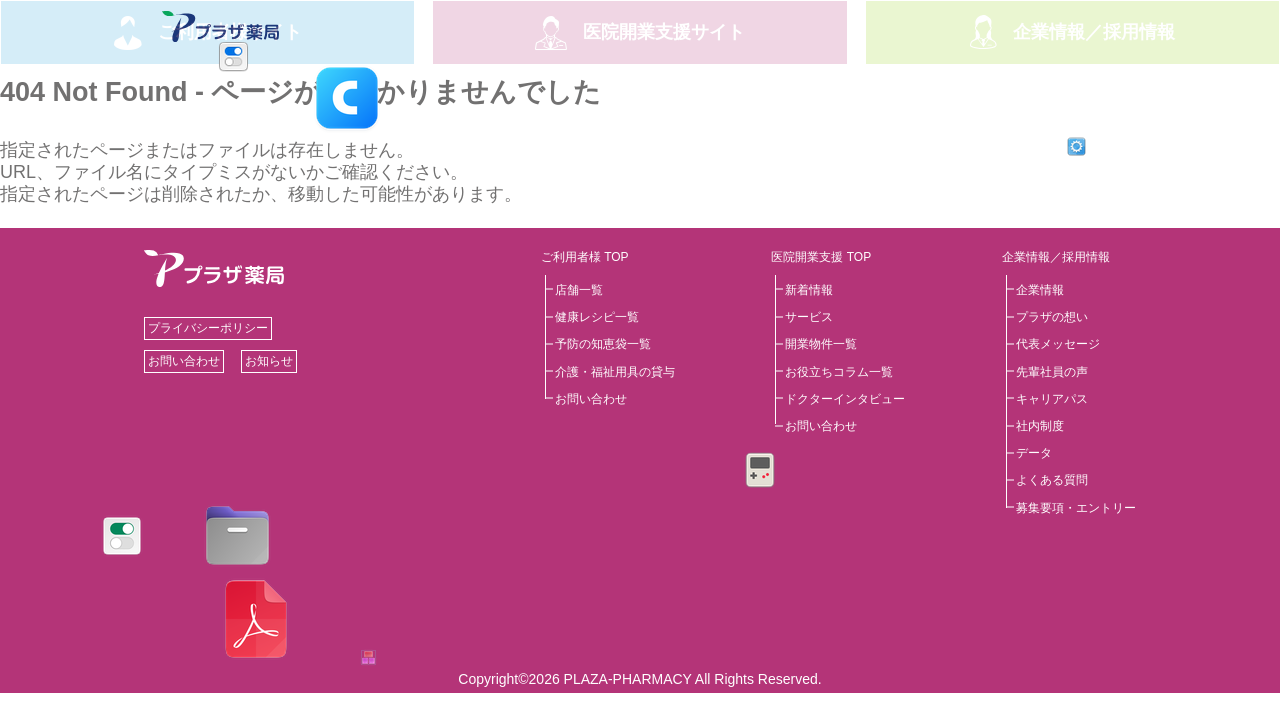  What do you see at coordinates (760, 470) in the screenshot?
I see `open the games app or game store` at bounding box center [760, 470].